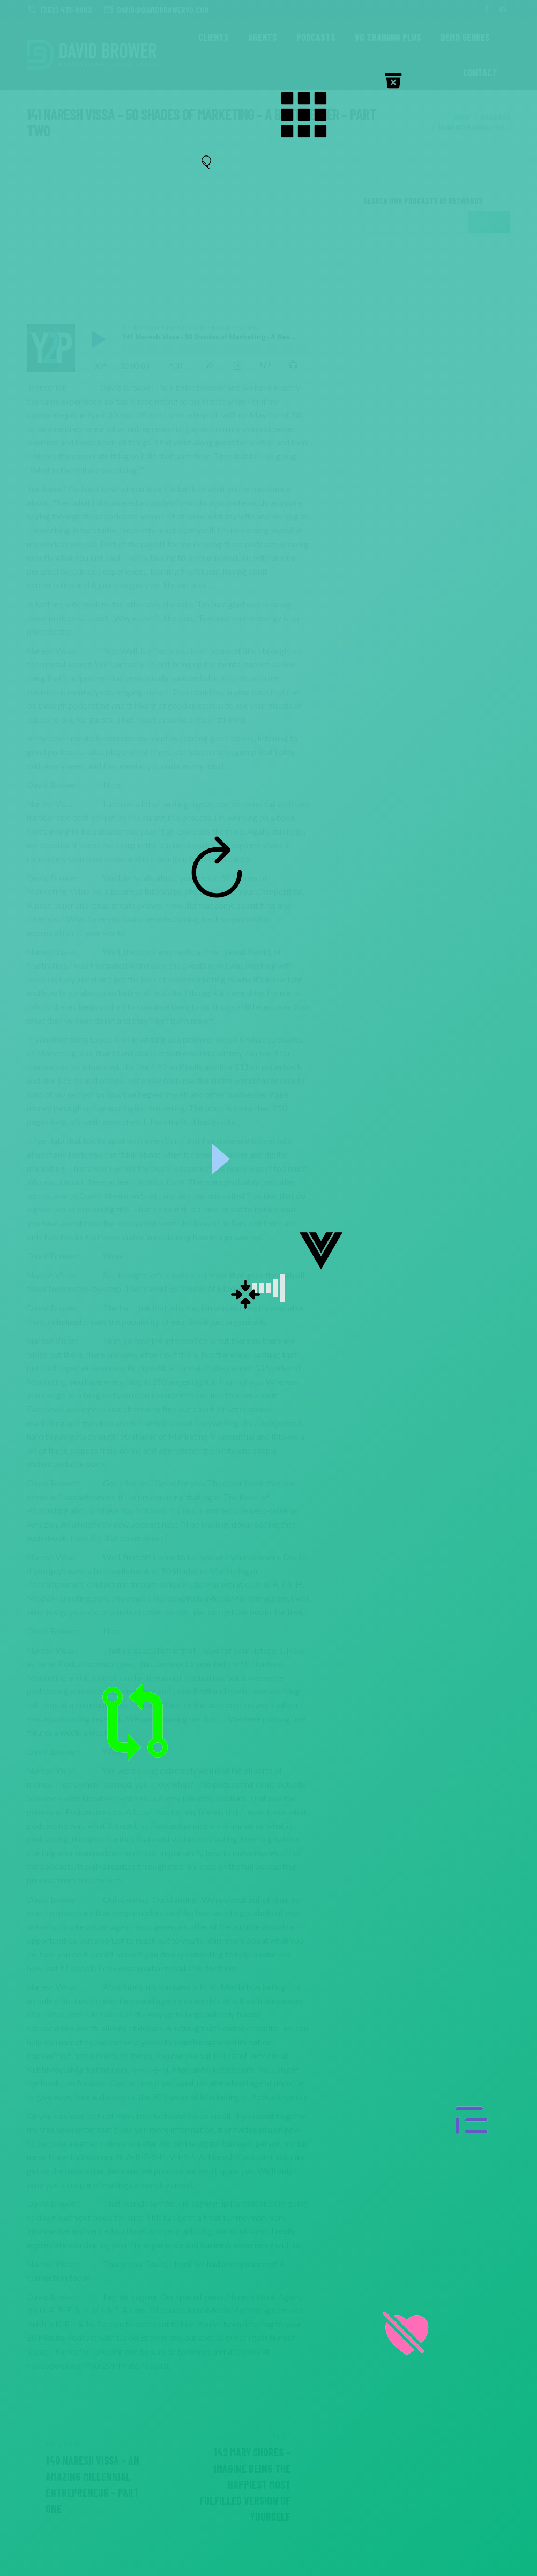  What do you see at coordinates (393, 81) in the screenshot?
I see `delete selected item` at bounding box center [393, 81].